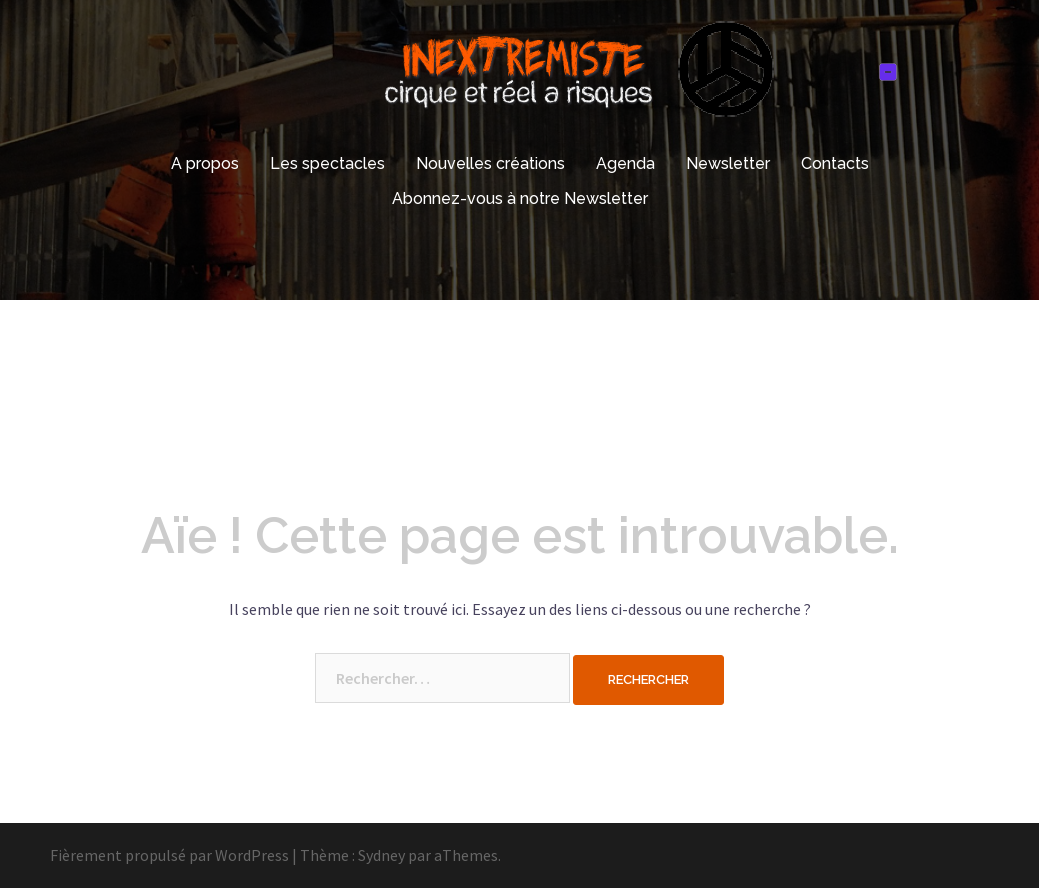 The height and width of the screenshot is (888, 1039). What do you see at coordinates (888, 72) in the screenshot?
I see `remove an item from a list` at bounding box center [888, 72].